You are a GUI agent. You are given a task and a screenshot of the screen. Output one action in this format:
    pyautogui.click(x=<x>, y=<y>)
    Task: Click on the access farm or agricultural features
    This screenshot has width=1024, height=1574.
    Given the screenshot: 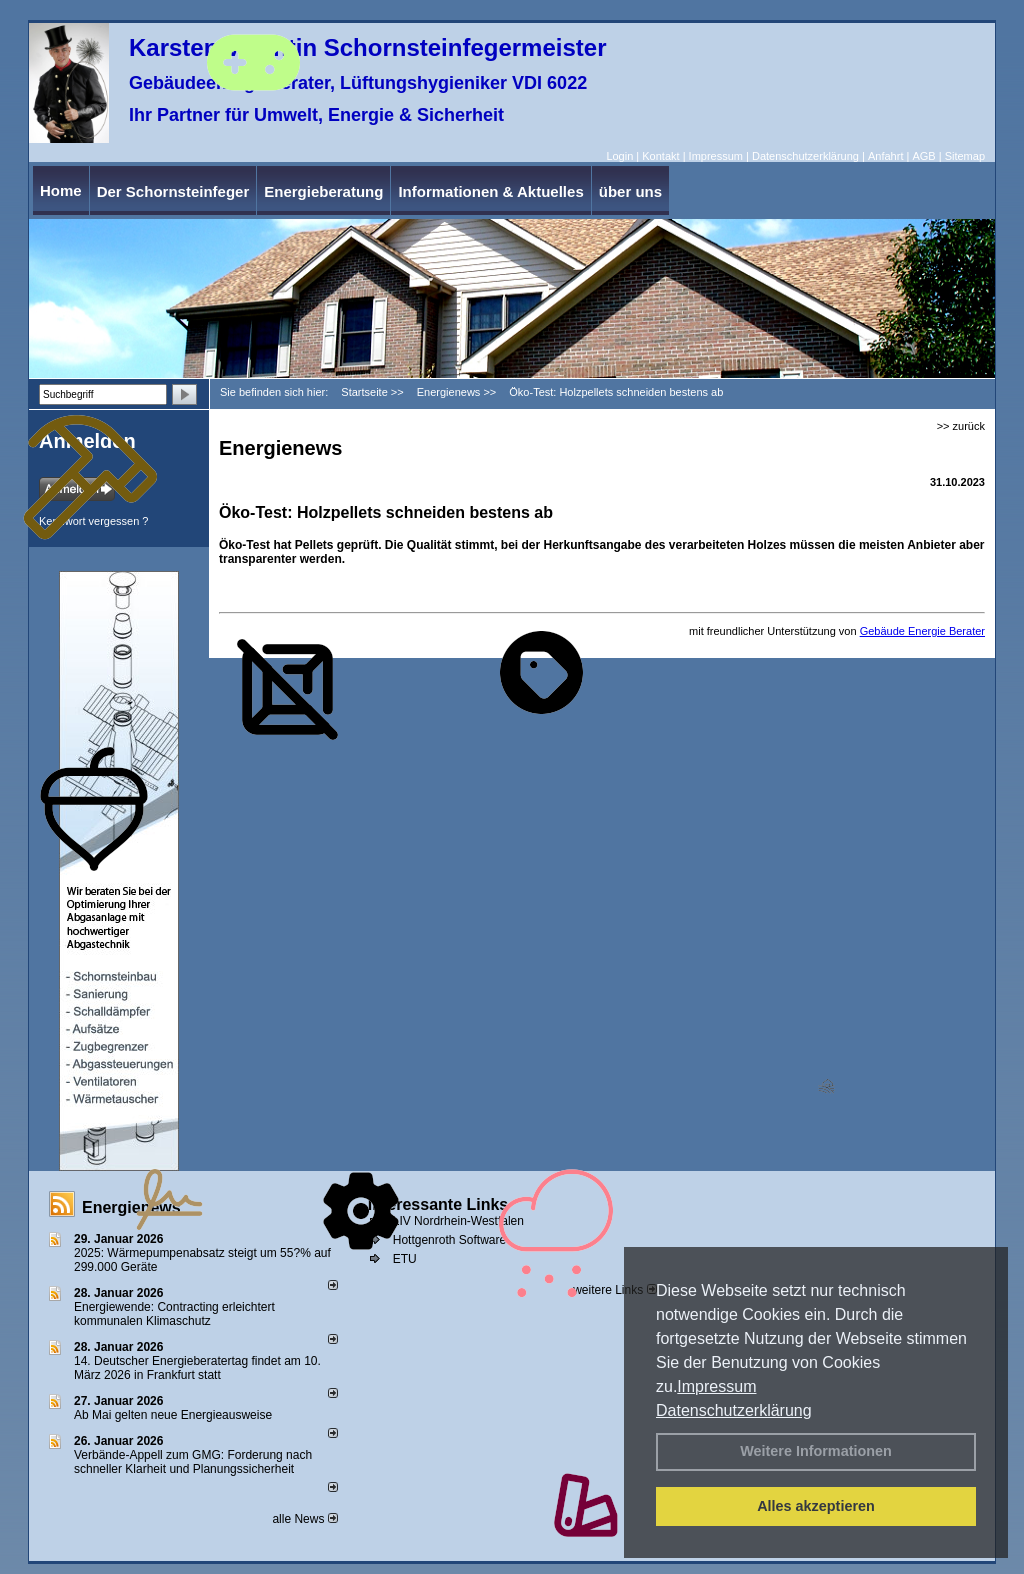 What is the action you would take?
    pyautogui.click(x=826, y=1086)
    